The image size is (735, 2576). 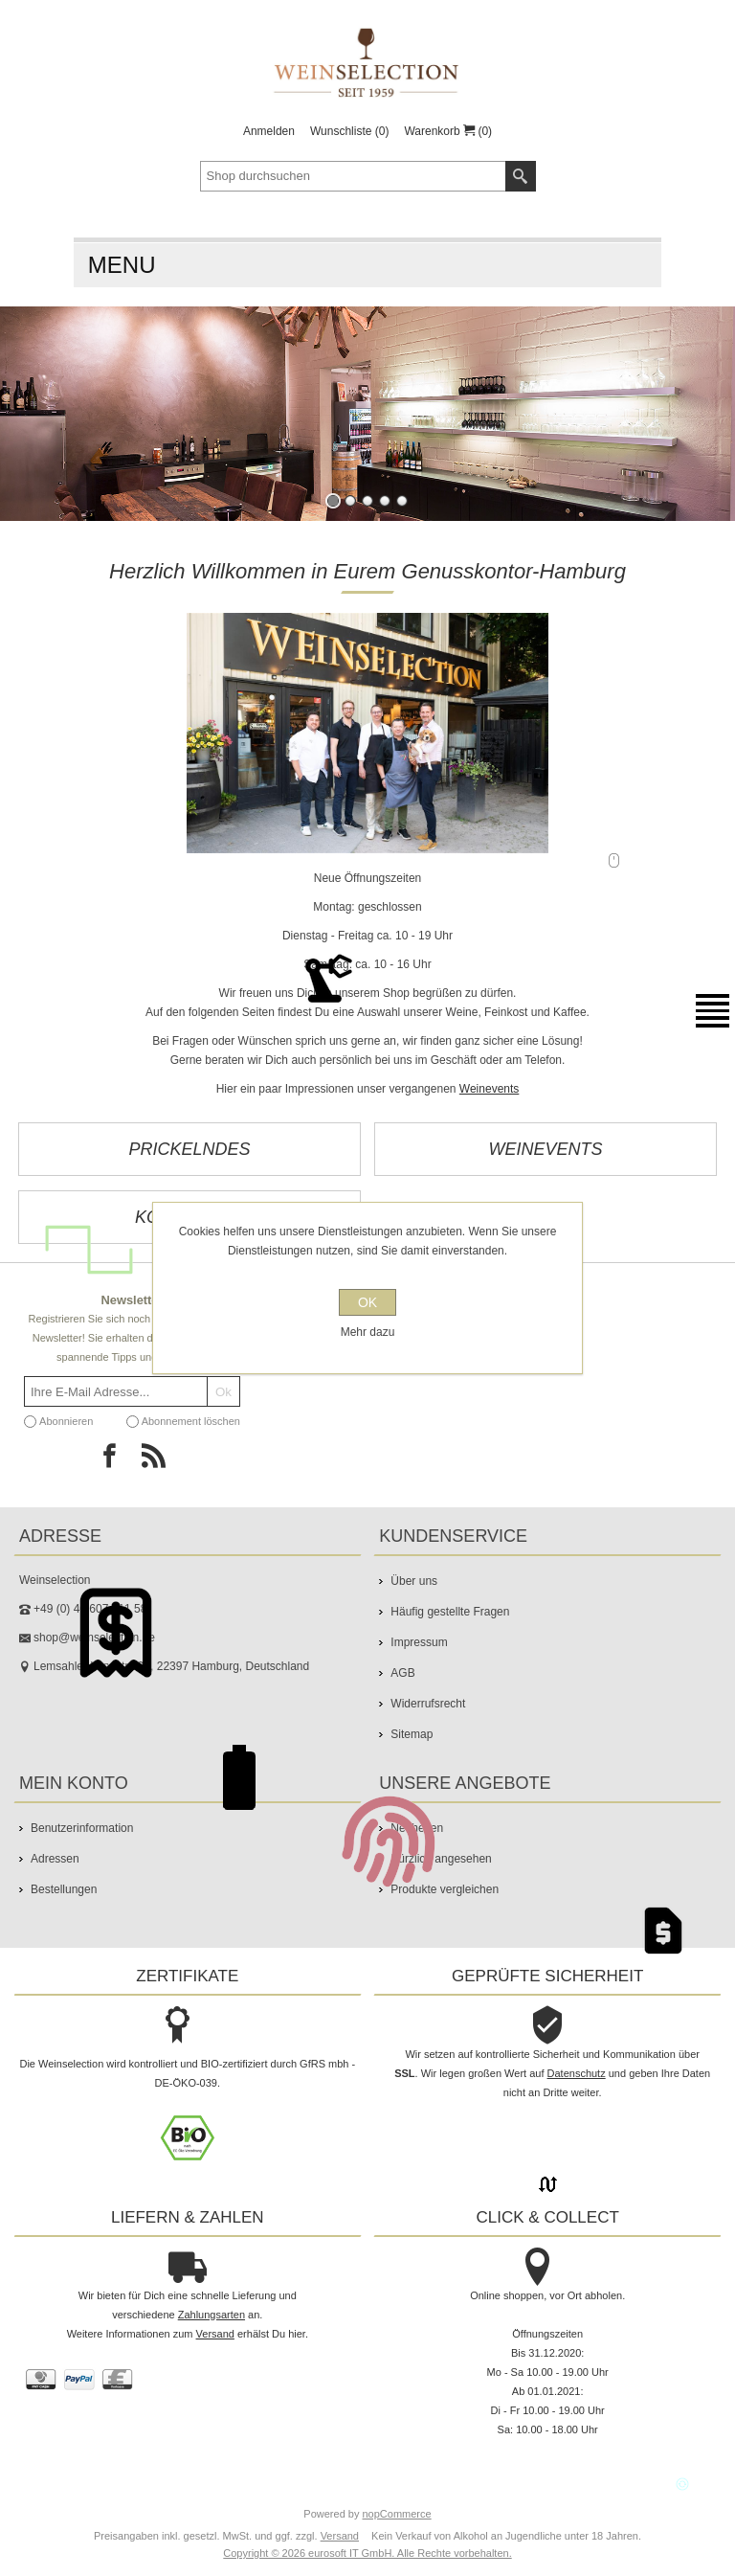 What do you see at coordinates (682, 2484) in the screenshot?
I see `sync data with cloud or server` at bounding box center [682, 2484].